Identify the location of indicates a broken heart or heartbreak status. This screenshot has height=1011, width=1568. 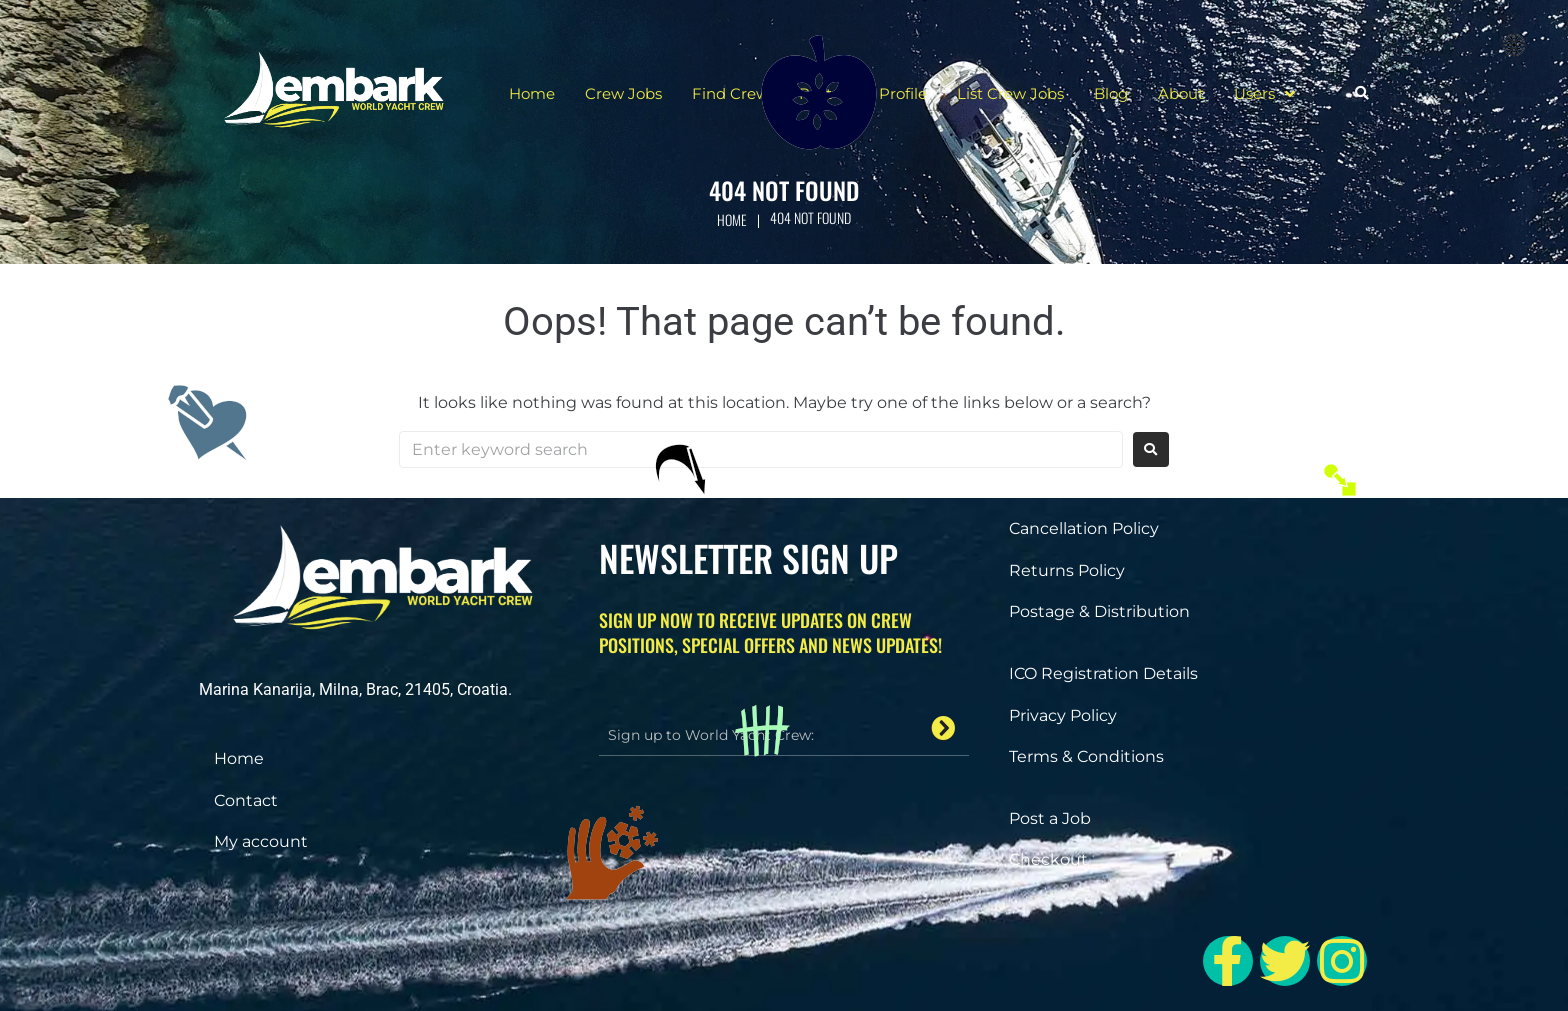
(208, 422).